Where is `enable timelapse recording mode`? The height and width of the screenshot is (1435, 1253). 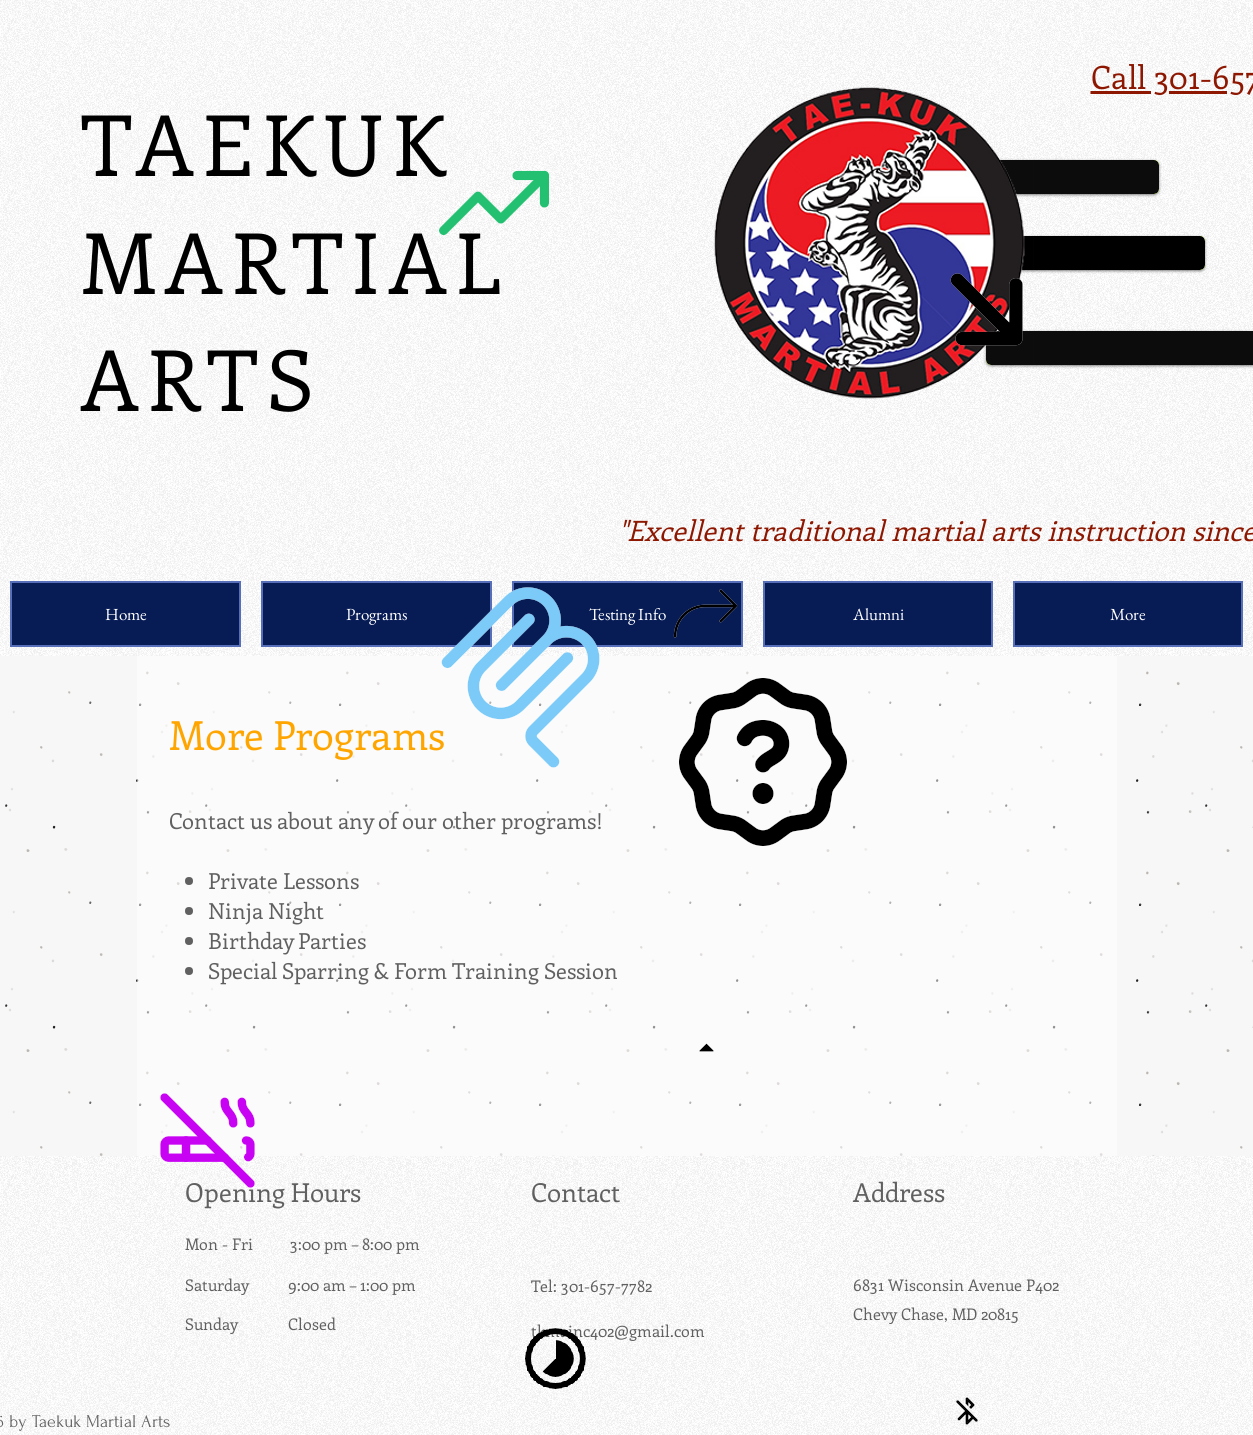
enable timelapse recording mode is located at coordinates (555, 1358).